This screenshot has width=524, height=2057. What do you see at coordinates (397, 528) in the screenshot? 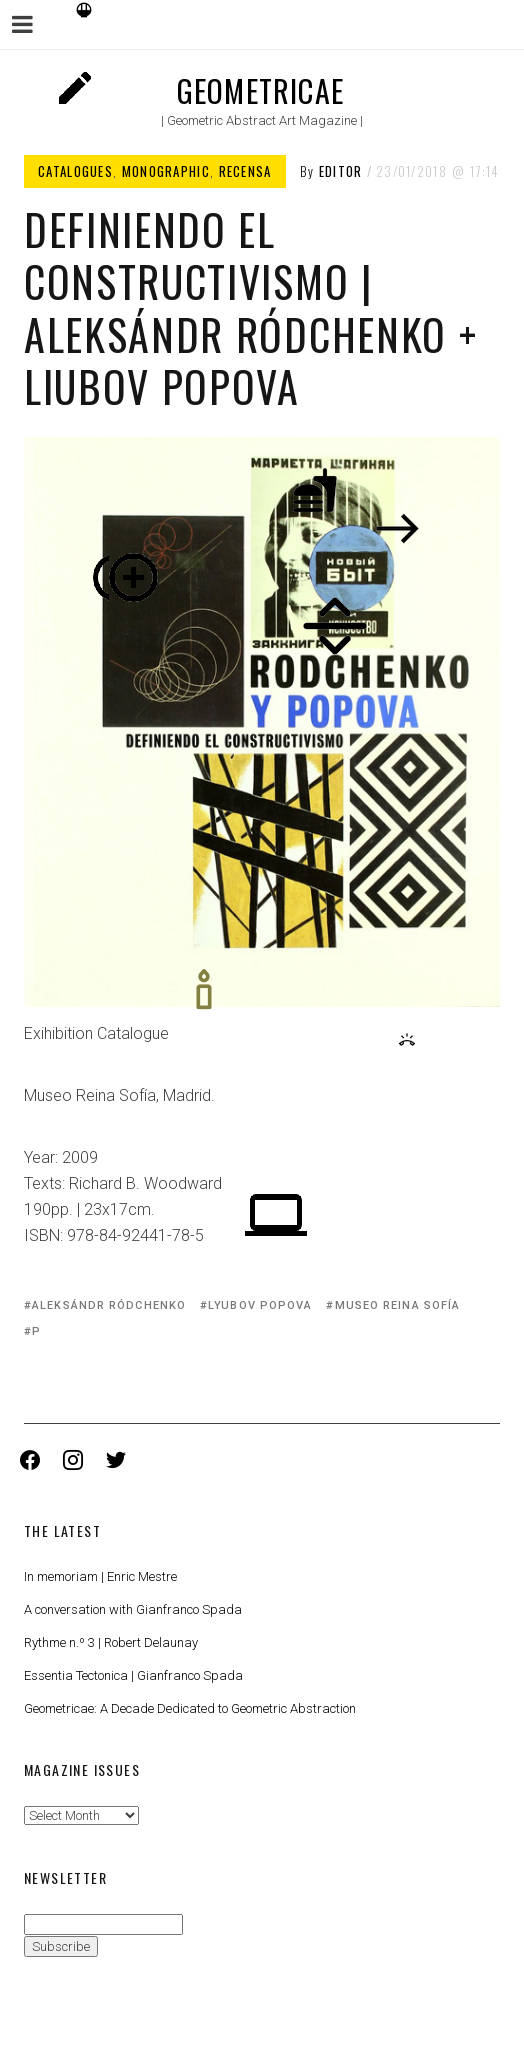
I see `navigate to the next item or screen` at bounding box center [397, 528].